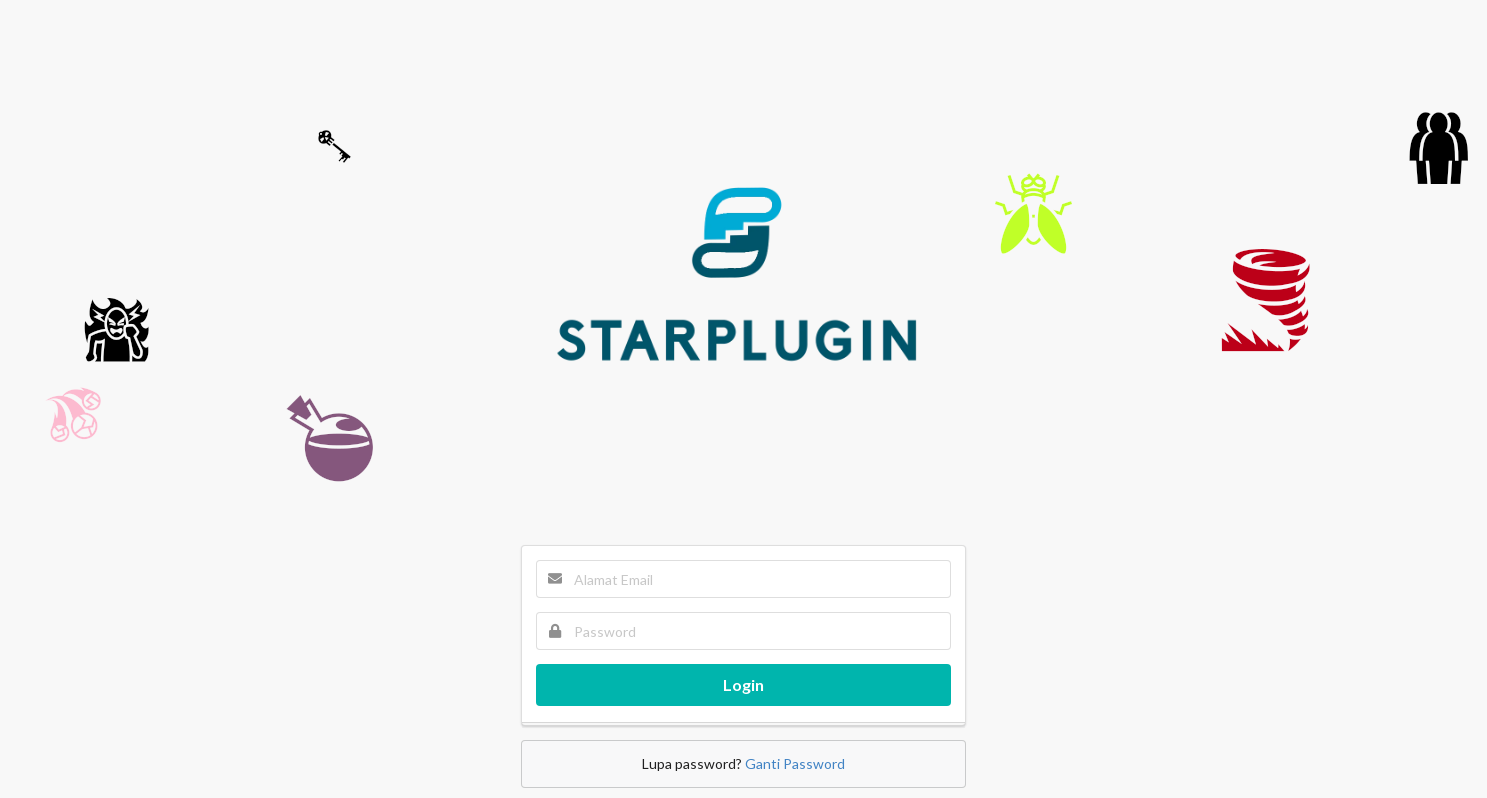 This screenshot has height=798, width=1487. What do you see at coordinates (72, 414) in the screenshot?
I see `fire attack or spell ability in a game` at bounding box center [72, 414].